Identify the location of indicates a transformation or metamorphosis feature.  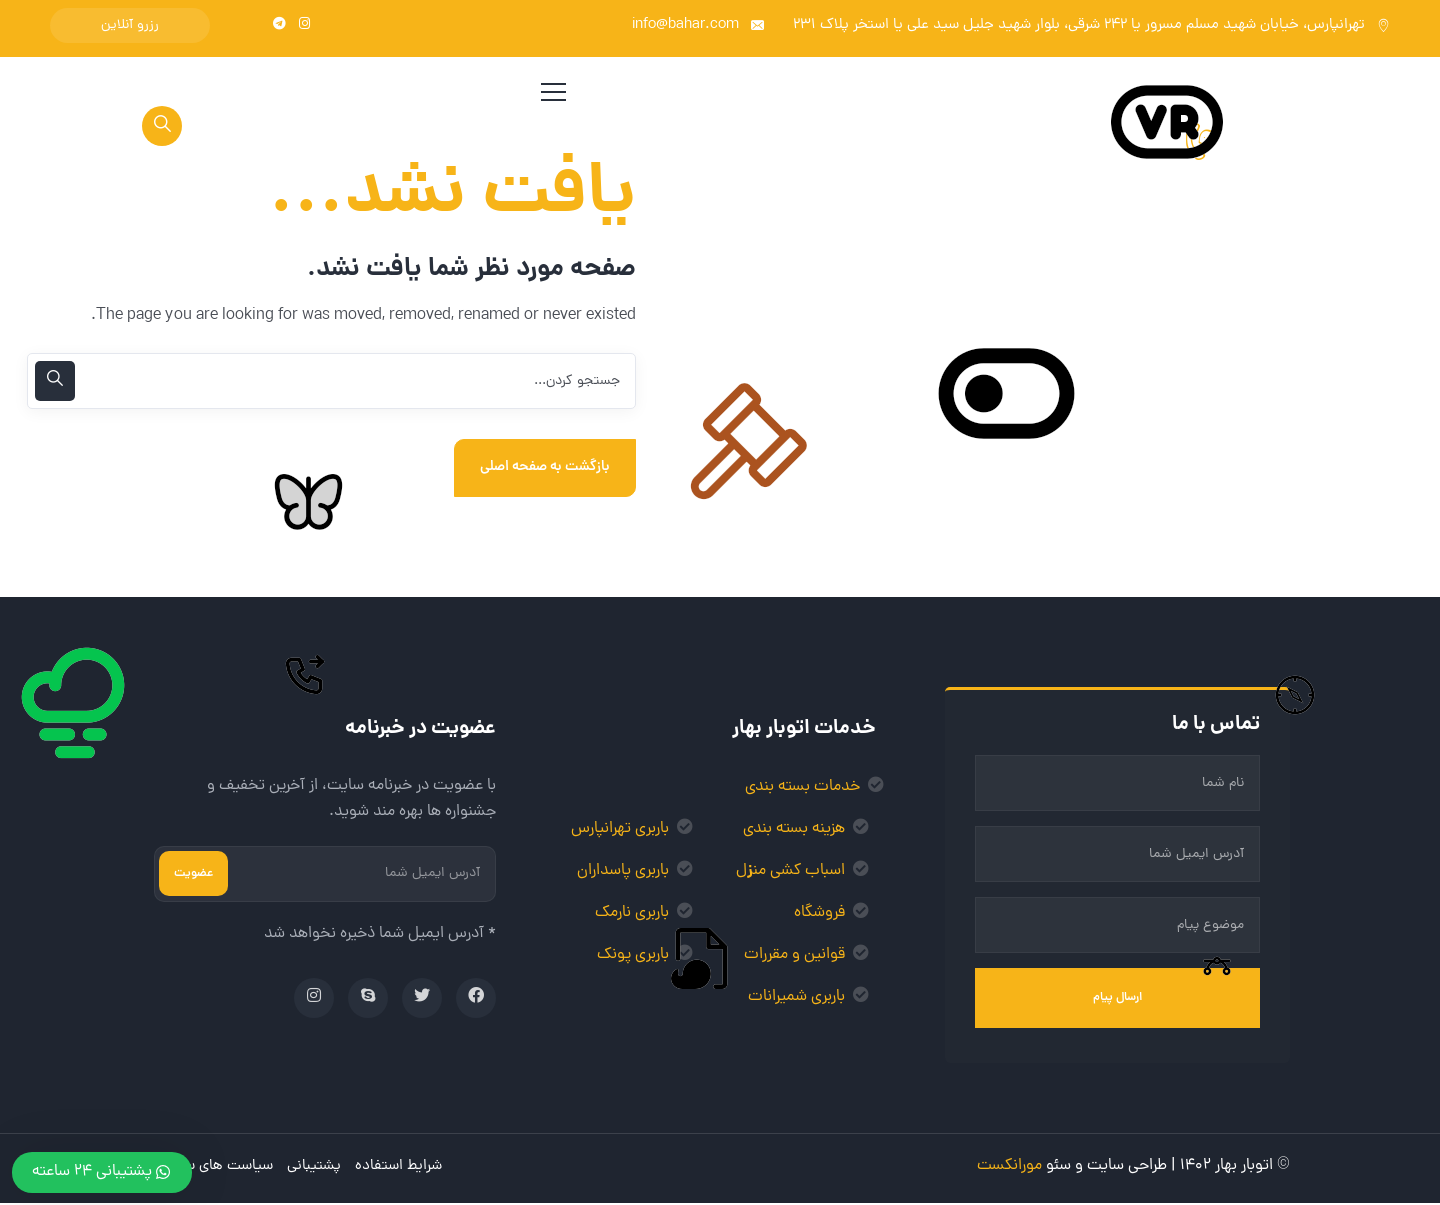
(308, 500).